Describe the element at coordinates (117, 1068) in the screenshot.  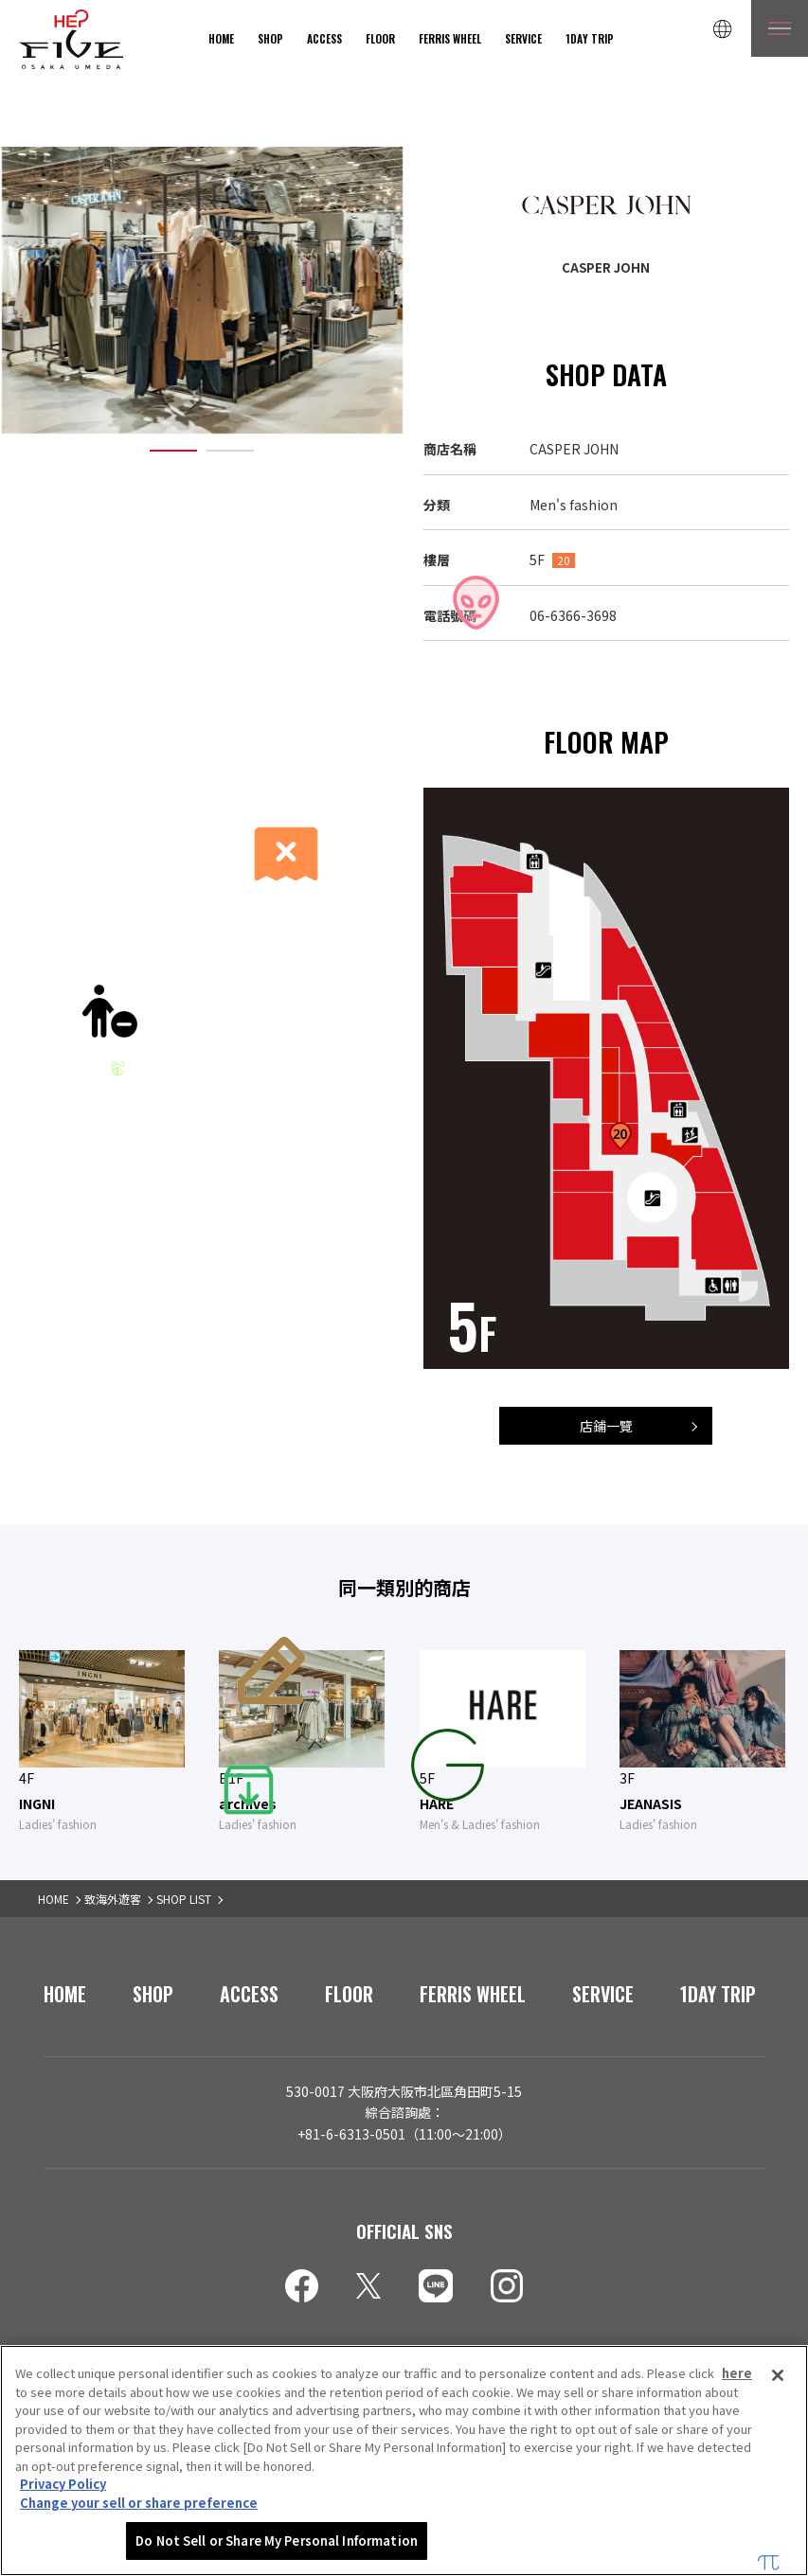
I see `open The New York Times app` at that location.